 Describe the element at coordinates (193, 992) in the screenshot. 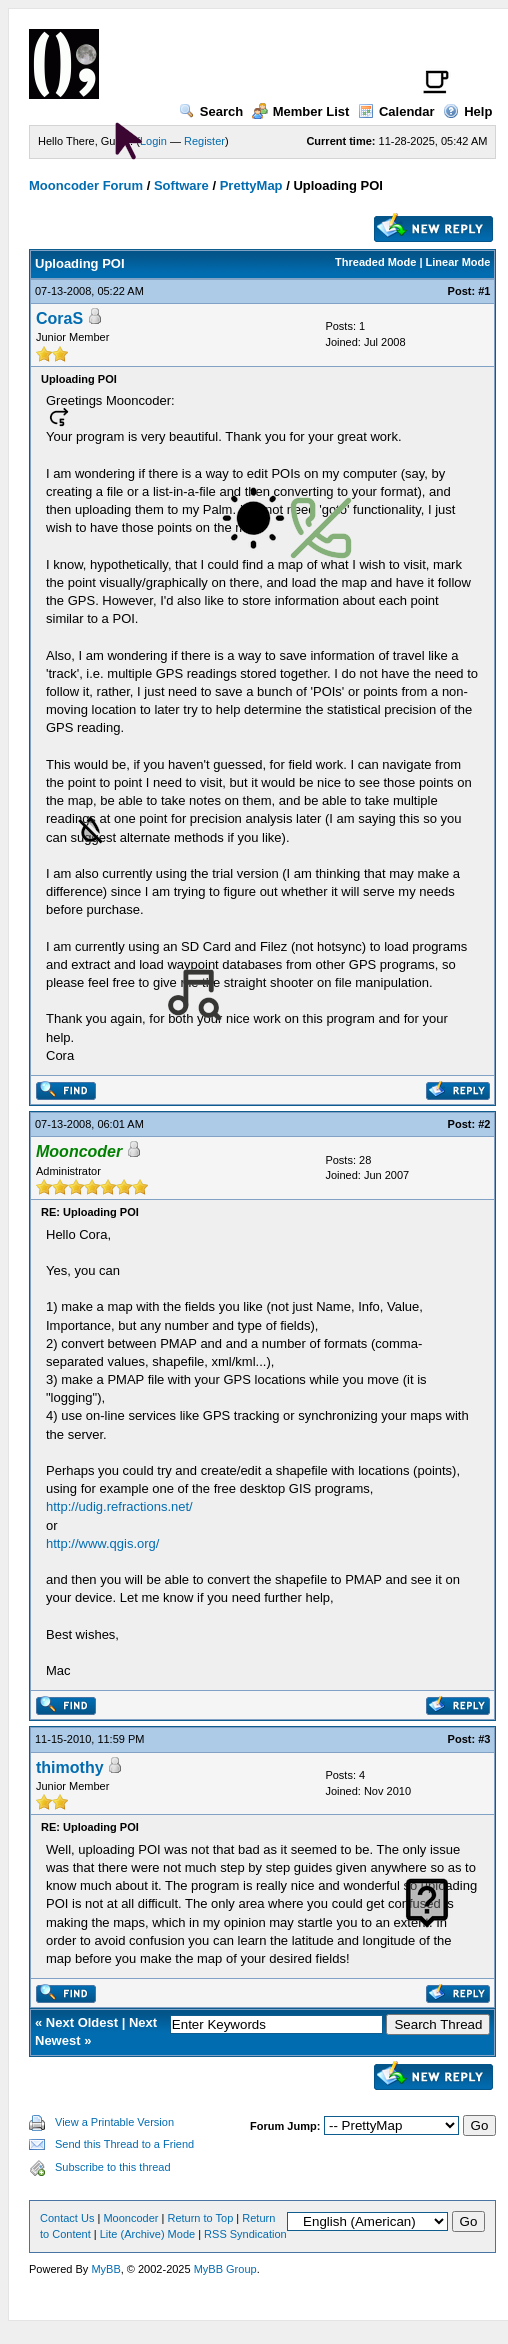

I see `search for songs or music` at that location.